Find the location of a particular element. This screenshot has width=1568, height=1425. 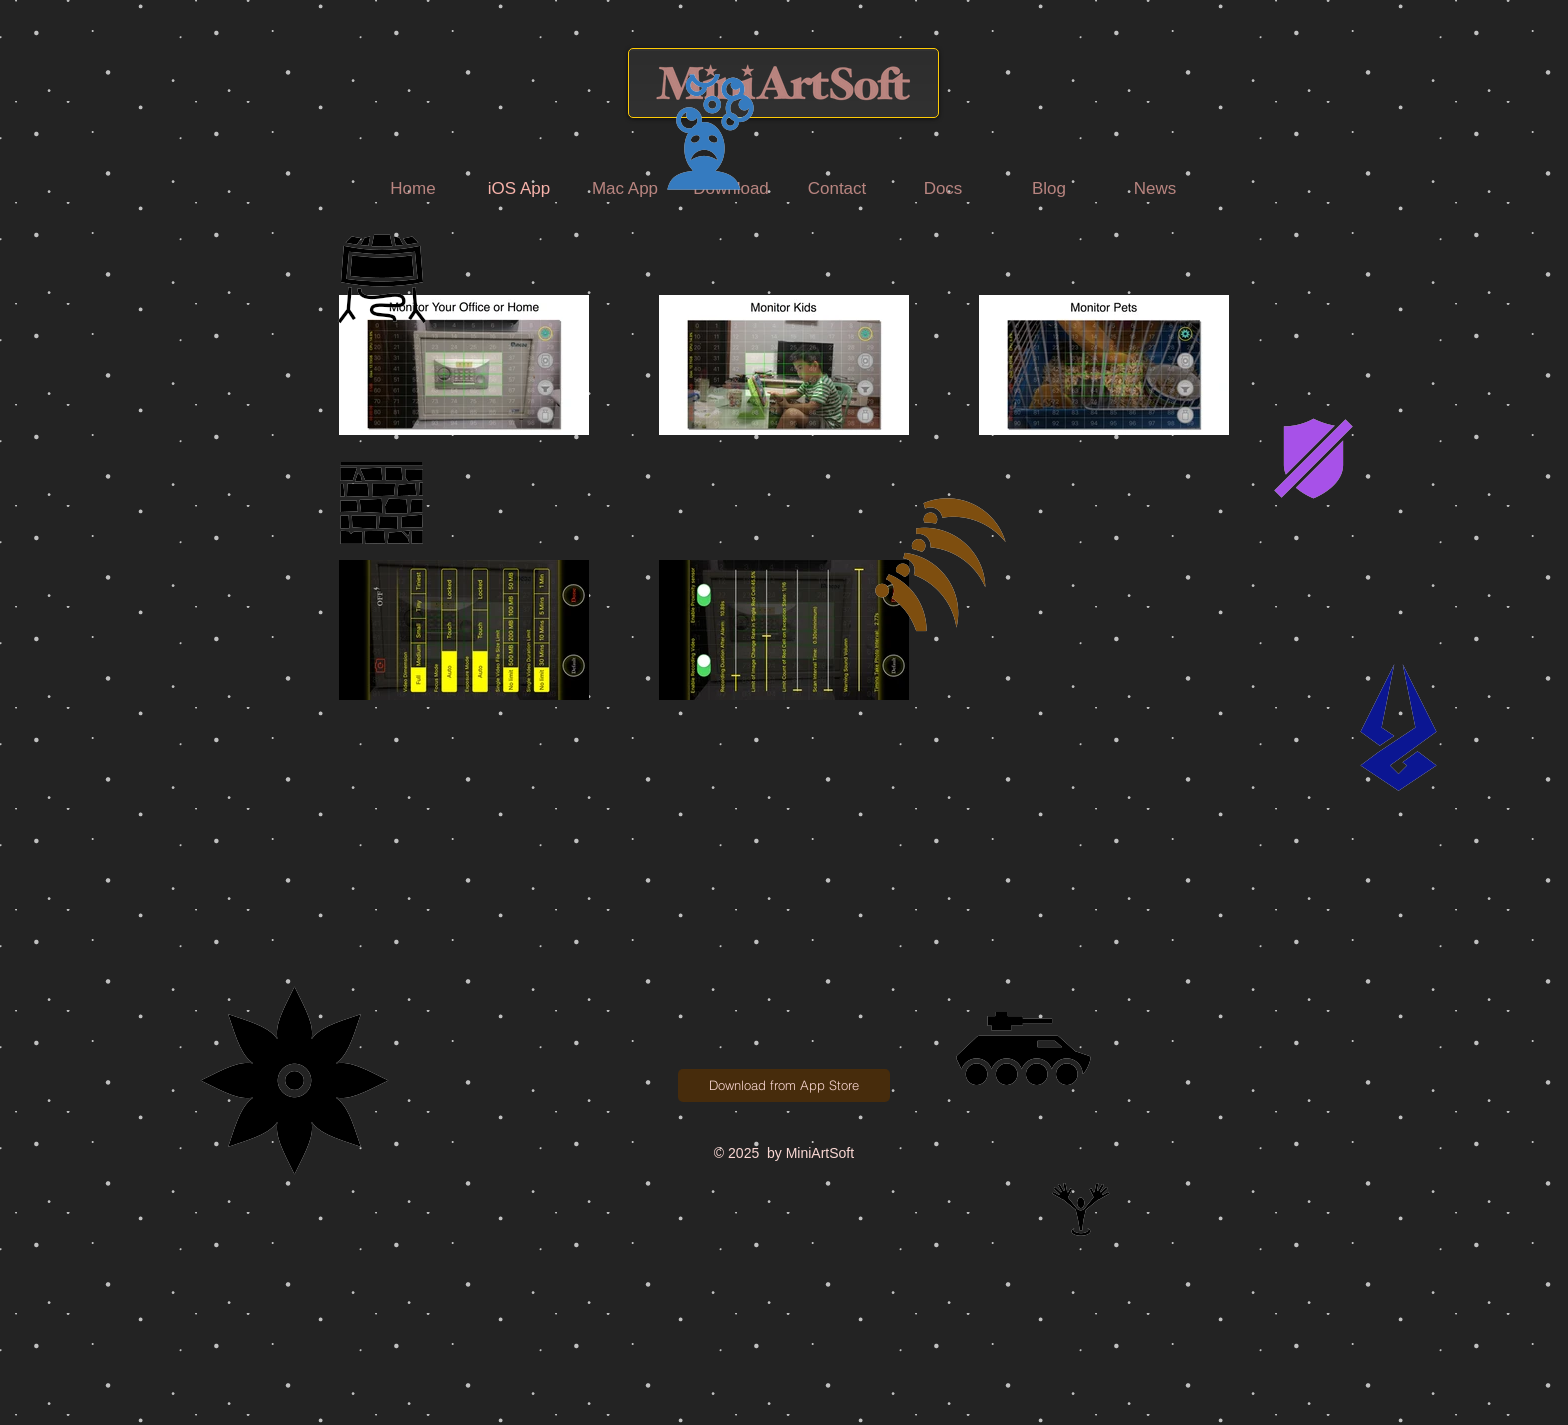

decorative badge or achievement icon is located at coordinates (294, 1080).